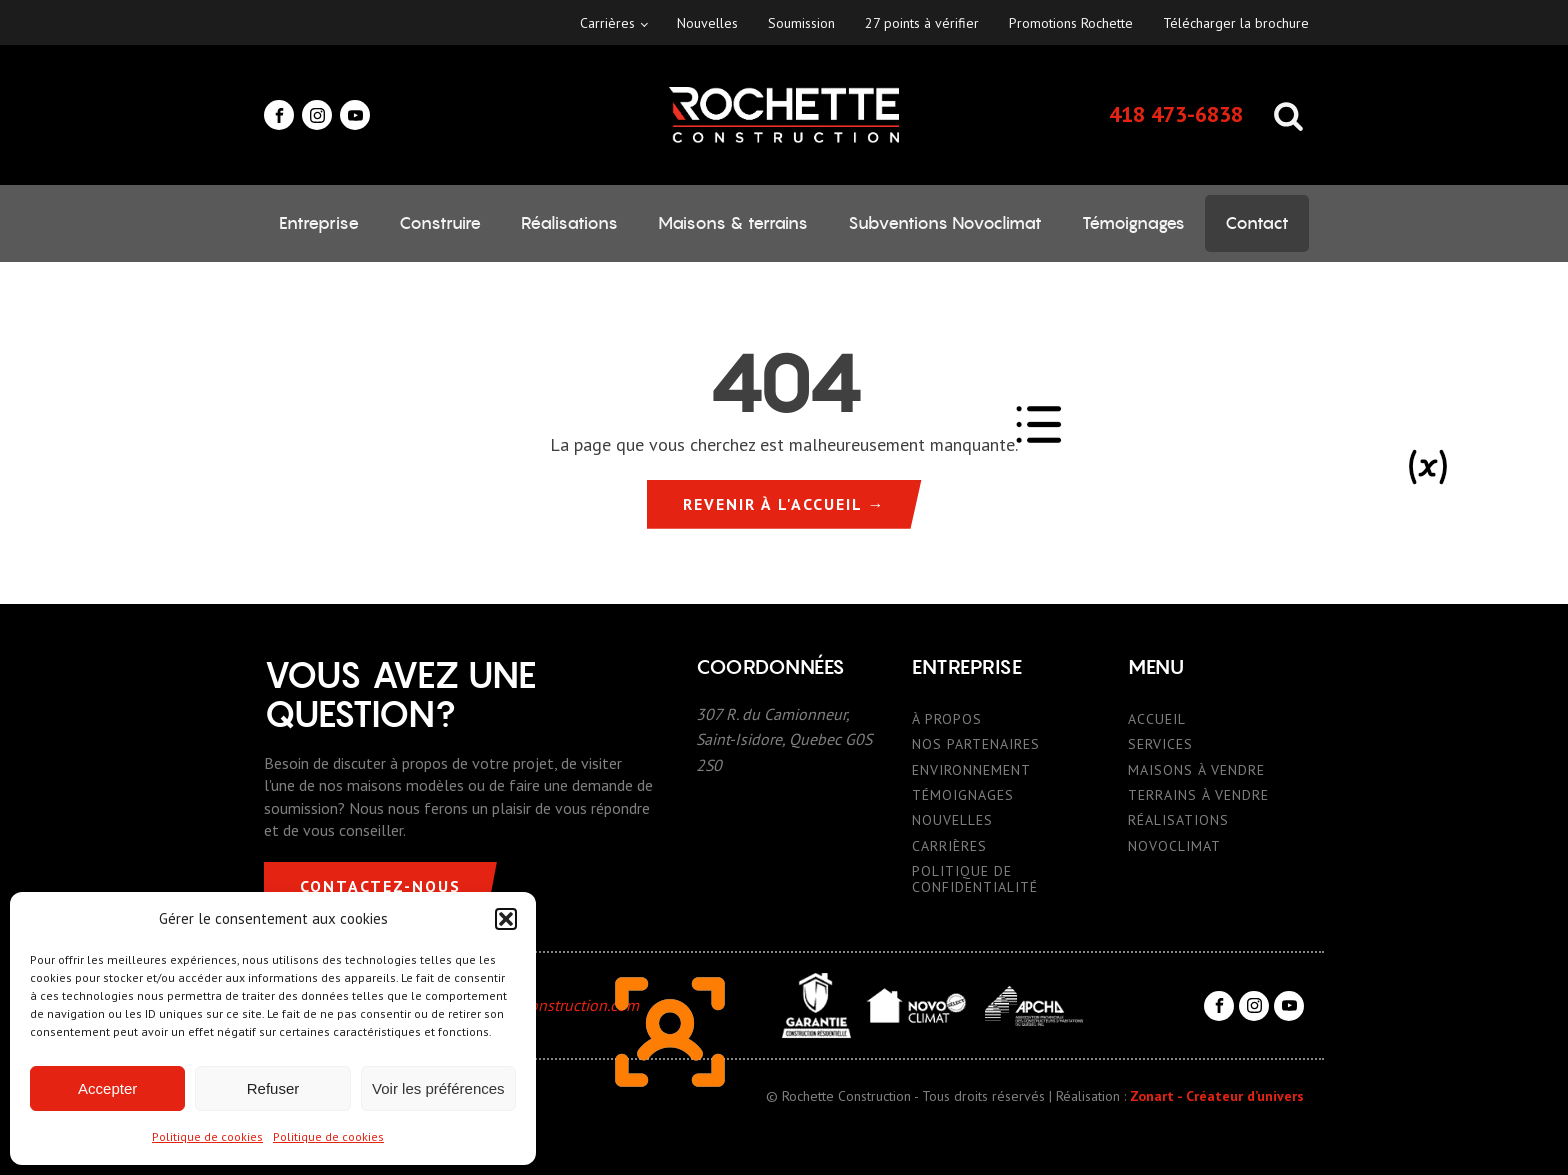 Image resolution: width=1568 pixels, height=1175 pixels. I want to click on represents a variable or dynamic value in code, so click(1428, 467).